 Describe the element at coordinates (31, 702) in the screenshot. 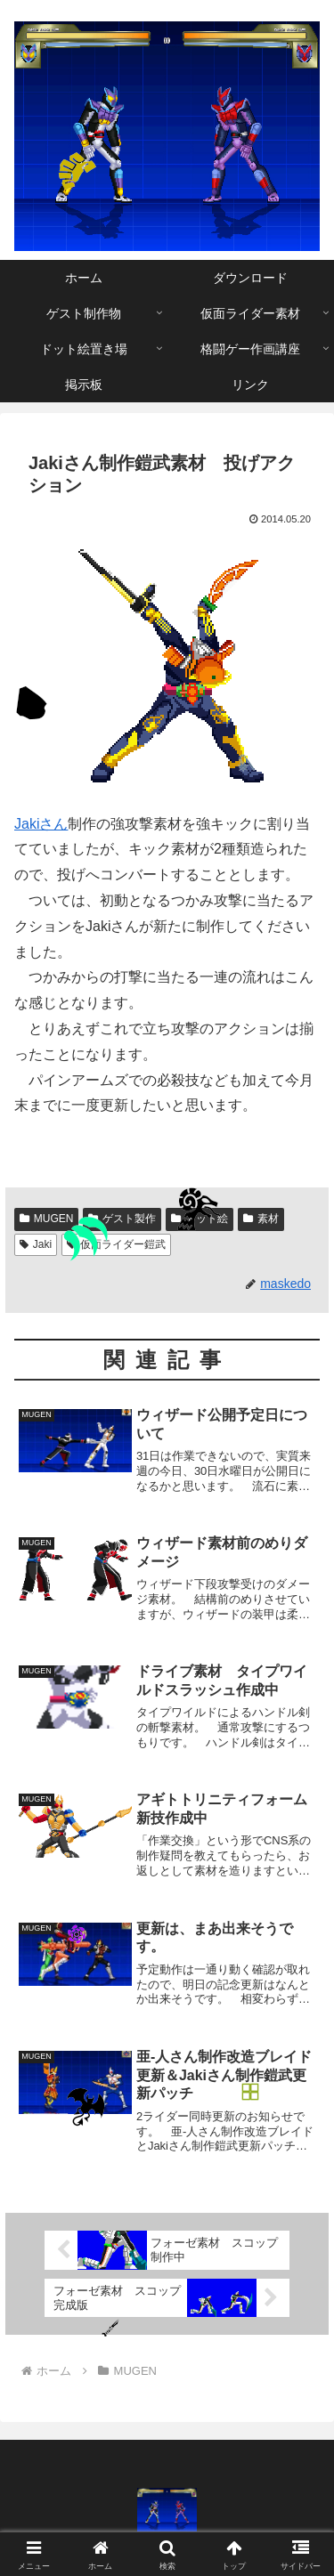

I see `select uruguay as your country or region` at that location.